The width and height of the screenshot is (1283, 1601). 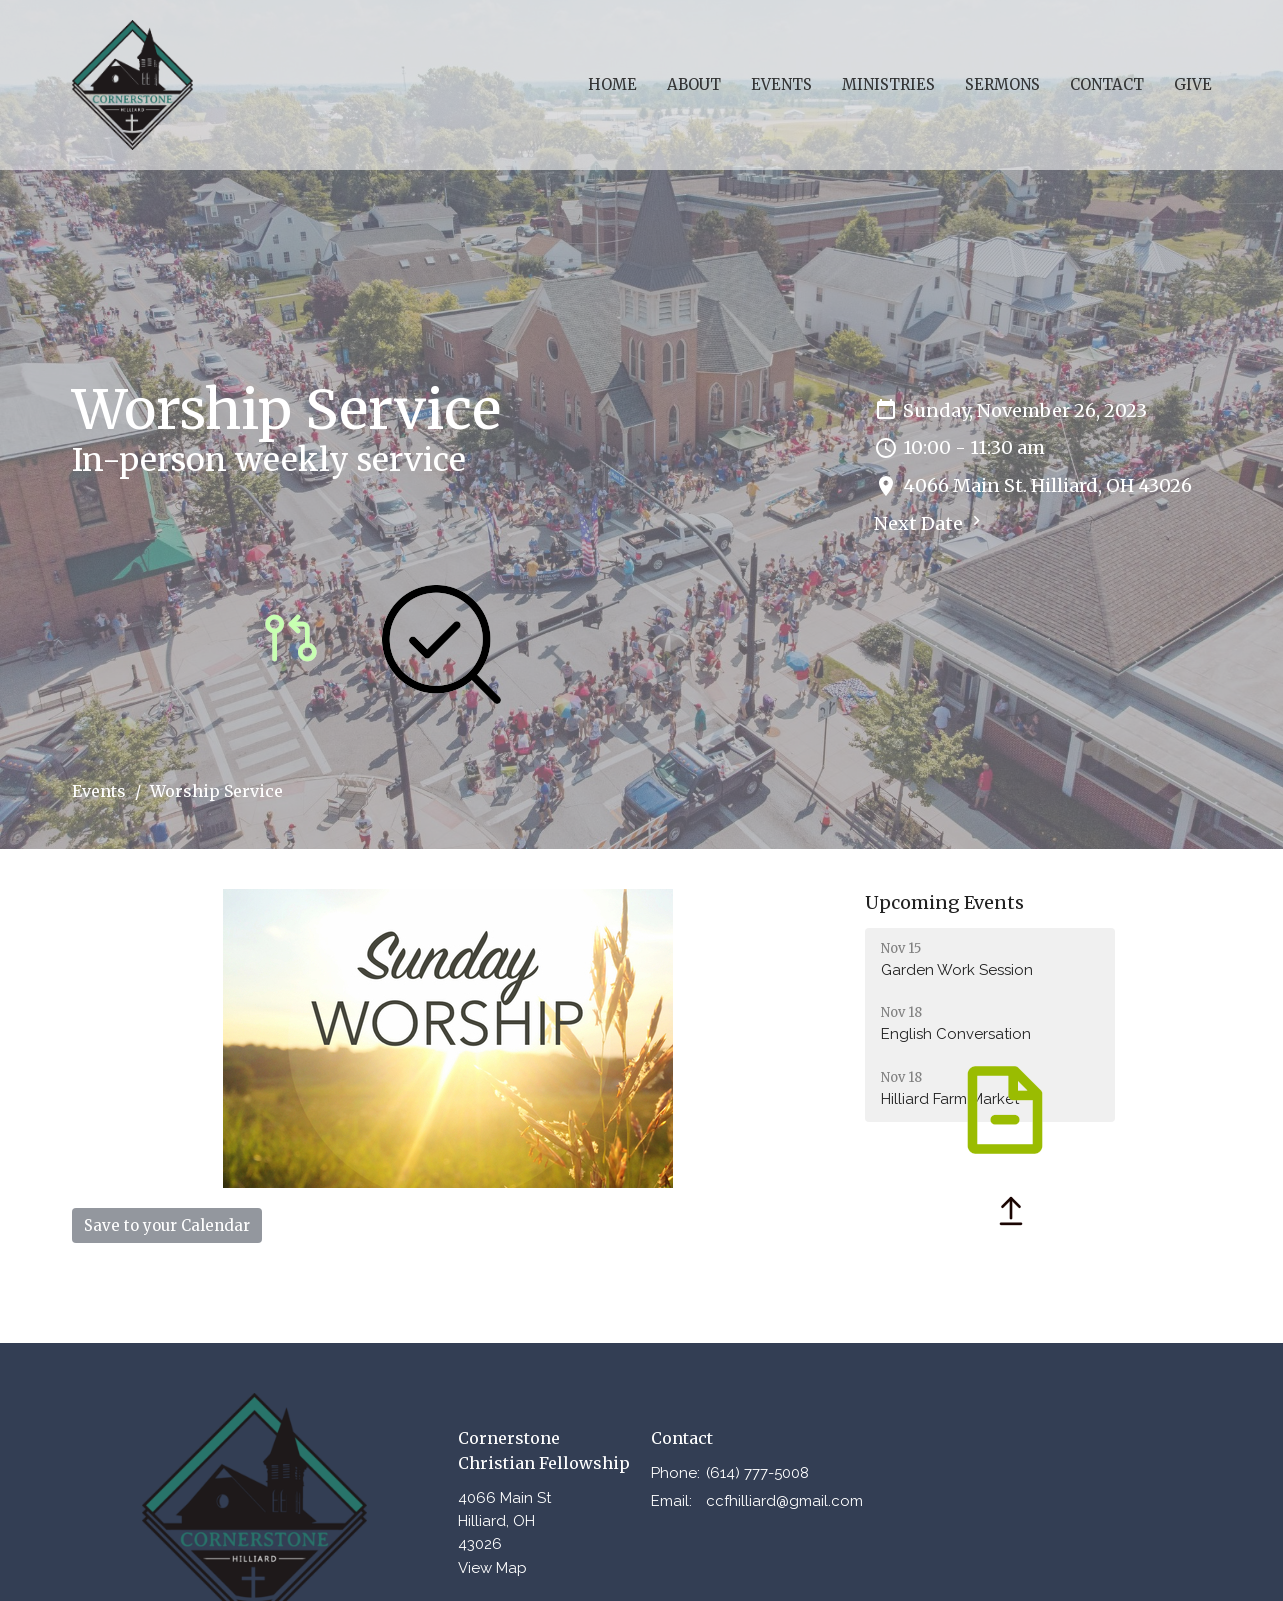 I want to click on create a new pull request, so click(x=291, y=638).